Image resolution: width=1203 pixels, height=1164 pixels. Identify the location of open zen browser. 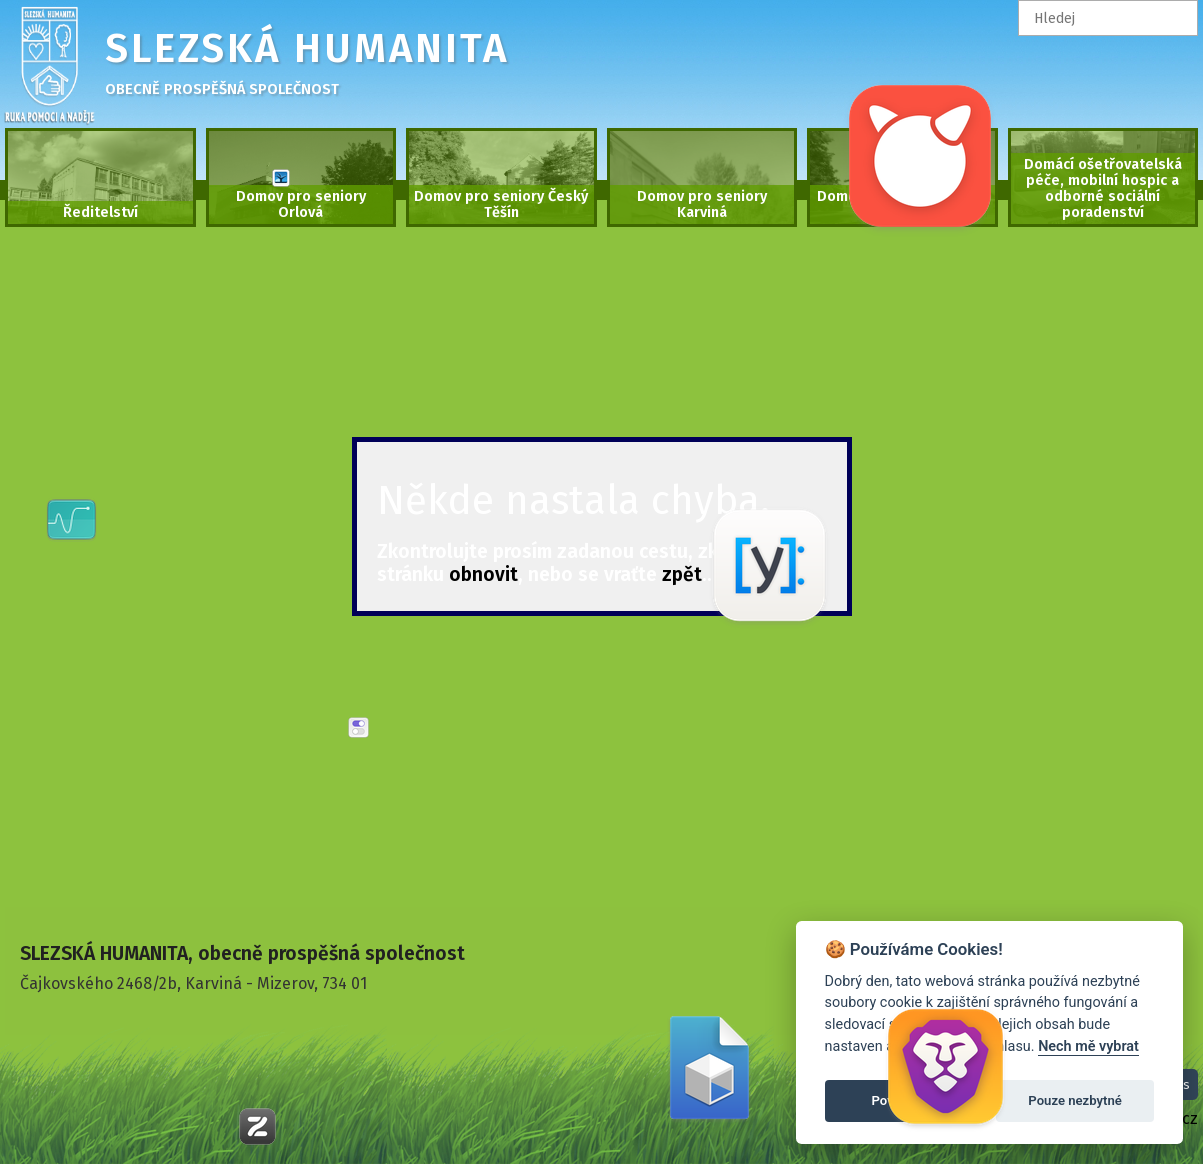
(257, 1126).